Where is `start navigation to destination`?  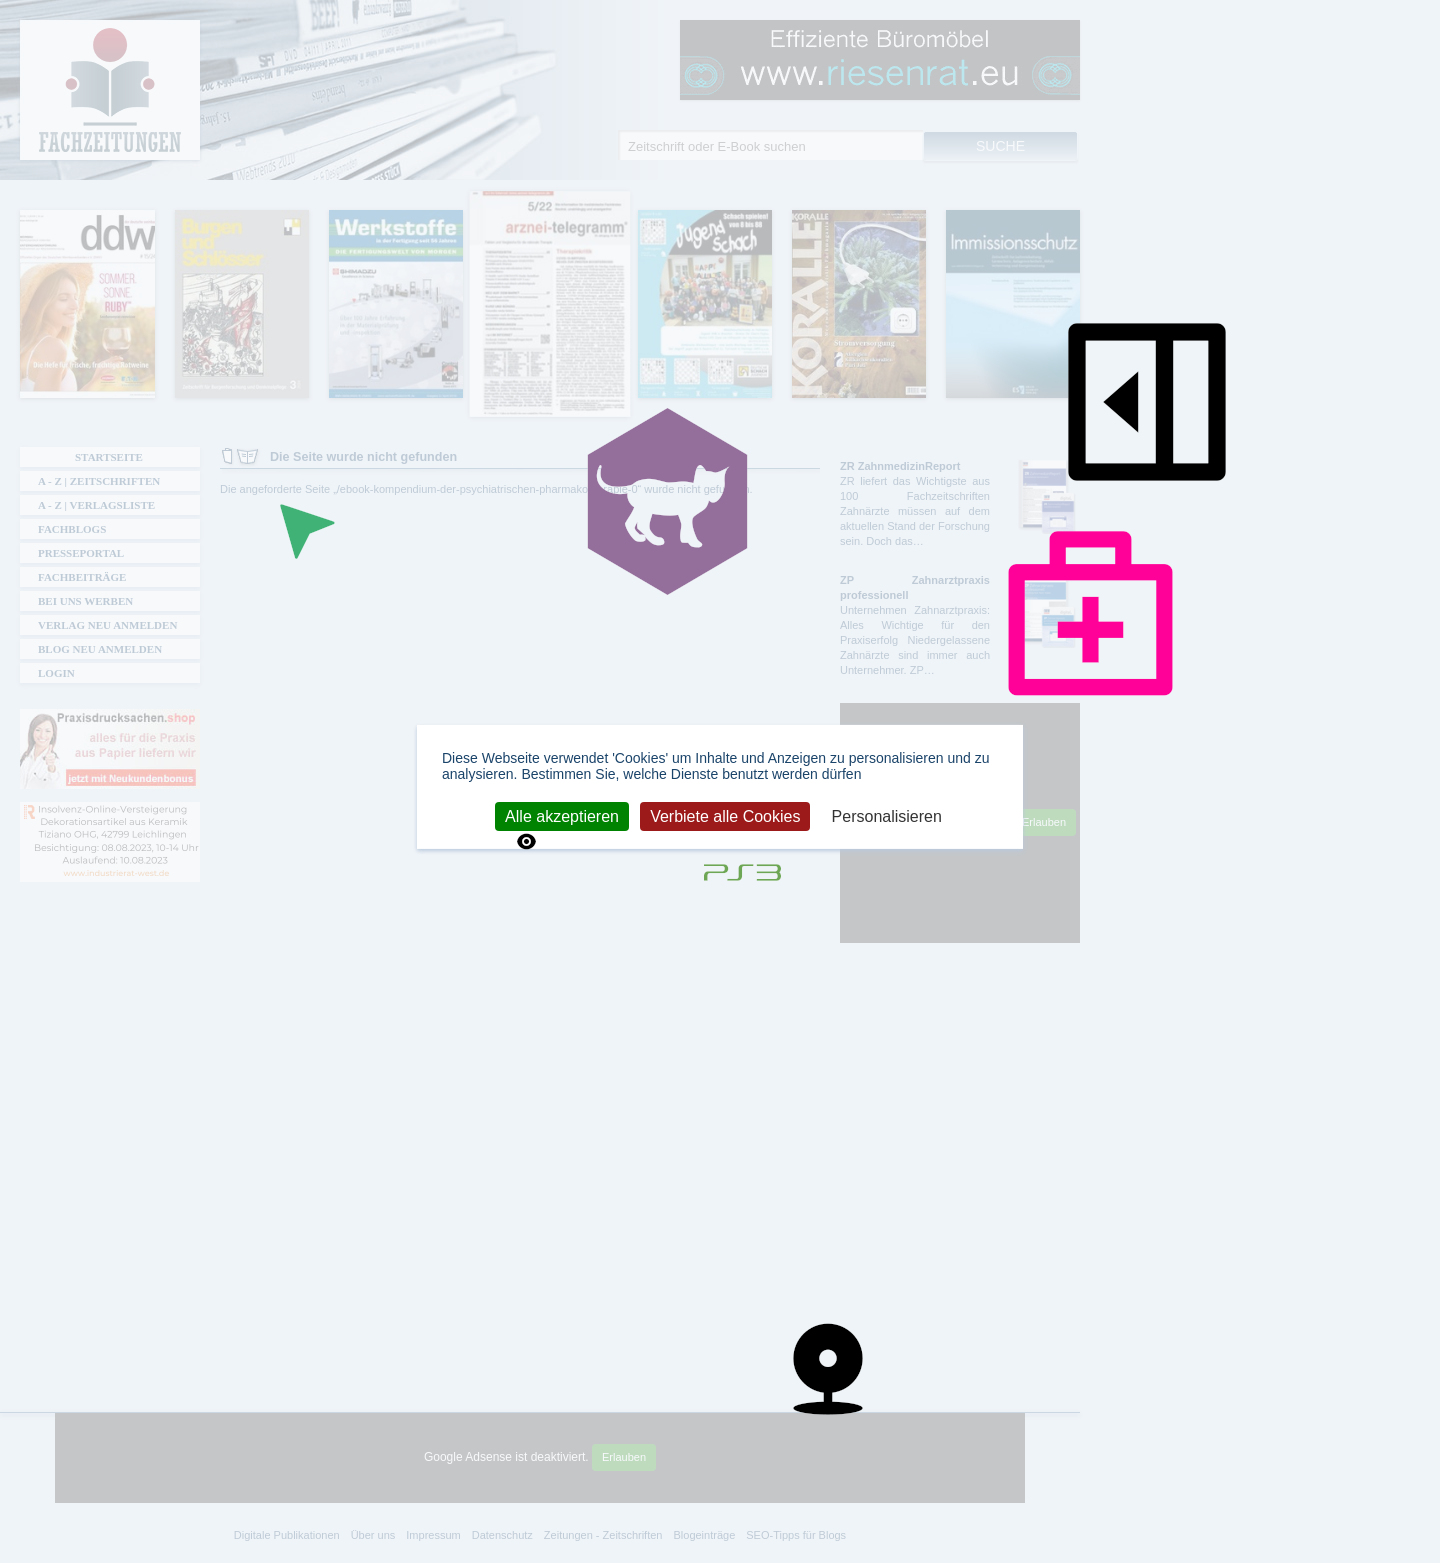 start navigation to destination is located at coordinates (307, 531).